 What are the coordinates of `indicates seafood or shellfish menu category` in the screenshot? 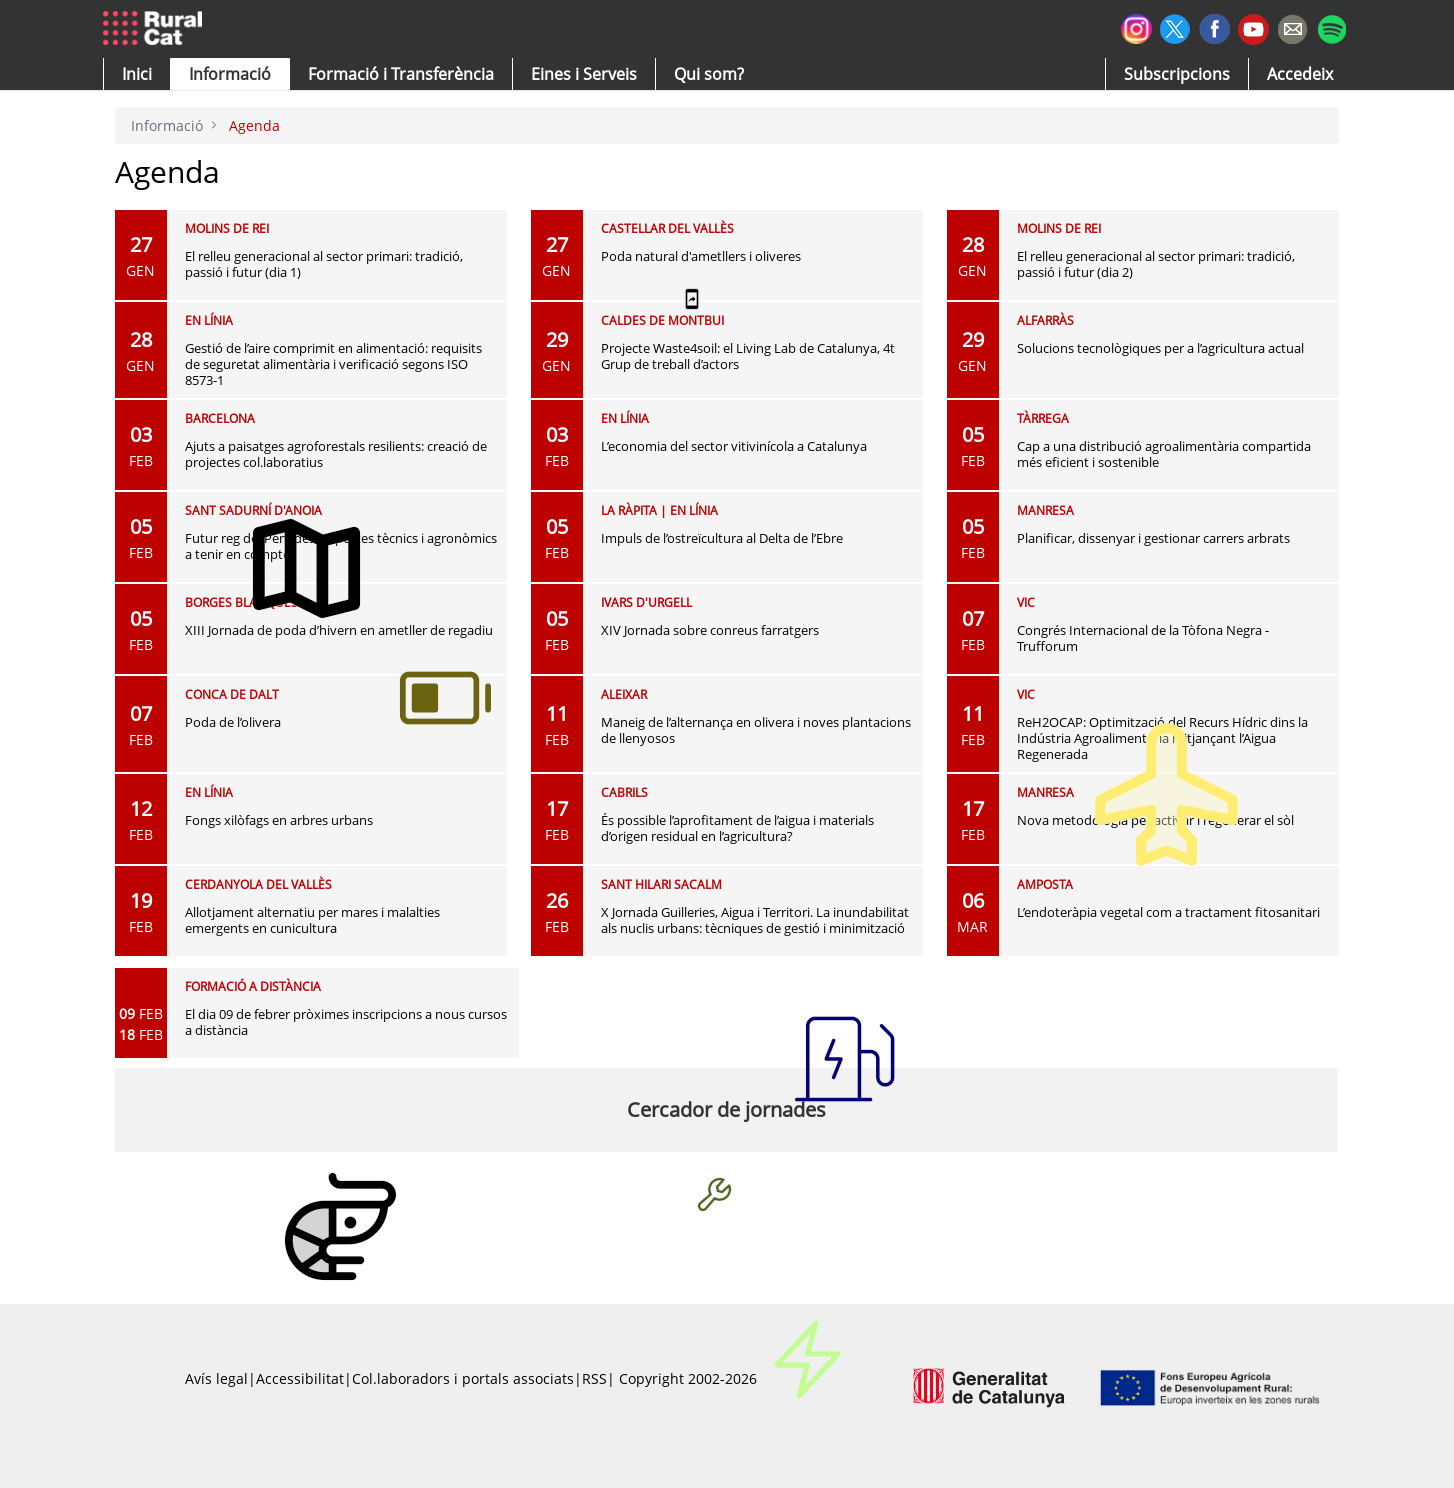 It's located at (340, 1228).